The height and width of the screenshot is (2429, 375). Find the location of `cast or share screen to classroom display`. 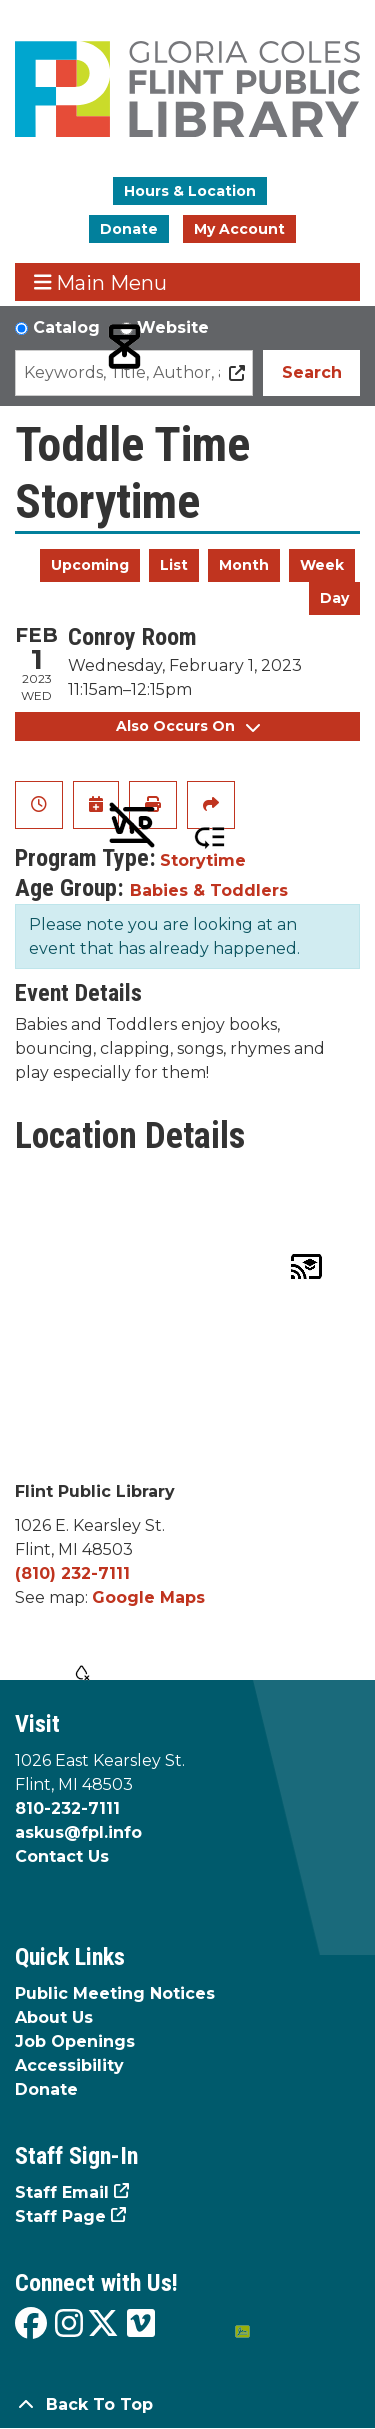

cast or share screen to classroom display is located at coordinates (306, 1266).